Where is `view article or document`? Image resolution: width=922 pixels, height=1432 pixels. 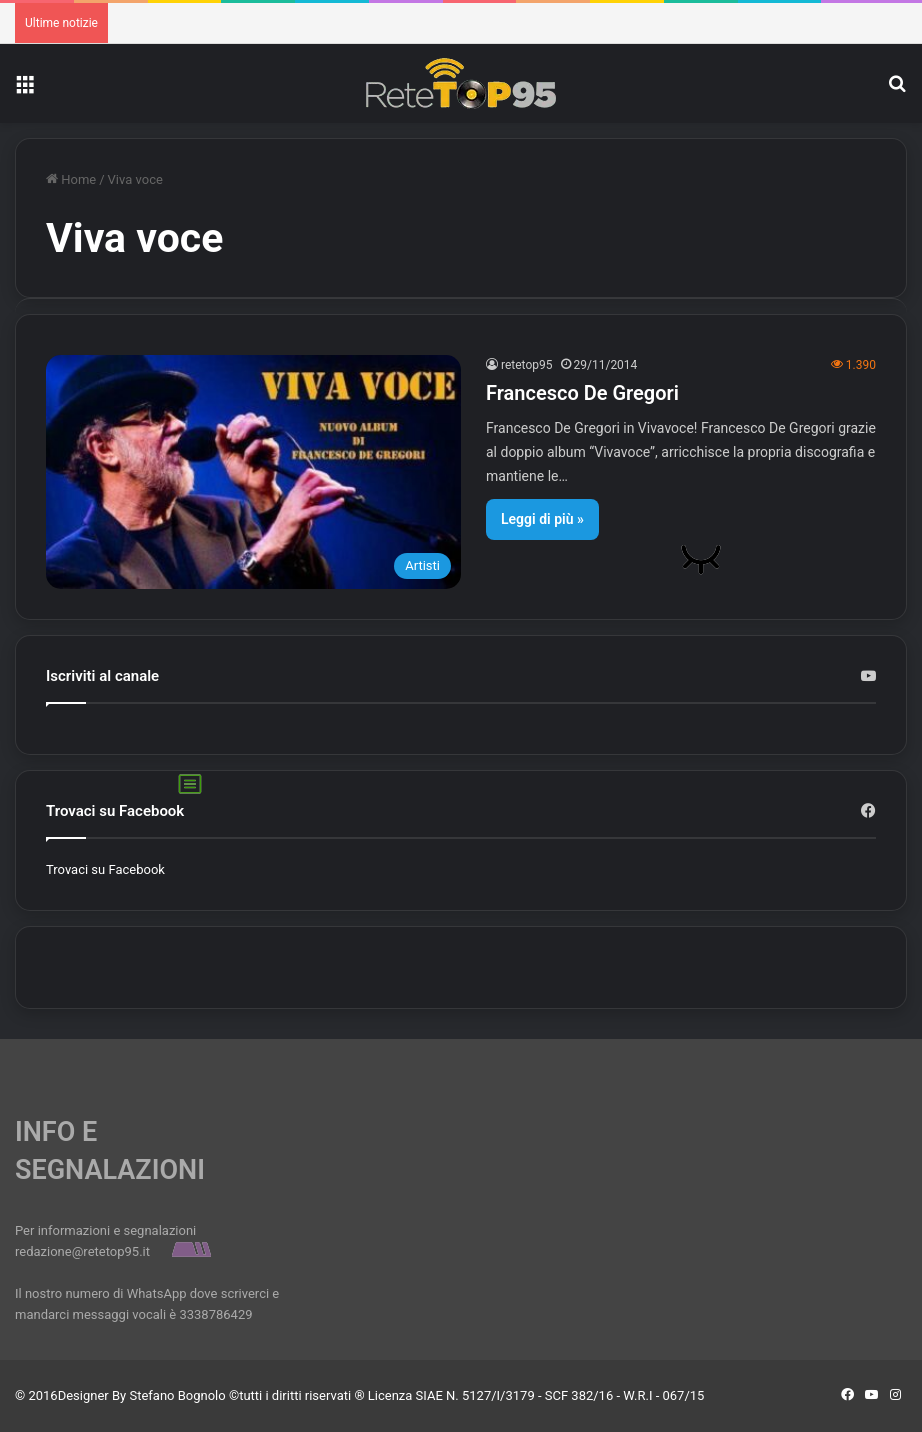
view article or document is located at coordinates (190, 784).